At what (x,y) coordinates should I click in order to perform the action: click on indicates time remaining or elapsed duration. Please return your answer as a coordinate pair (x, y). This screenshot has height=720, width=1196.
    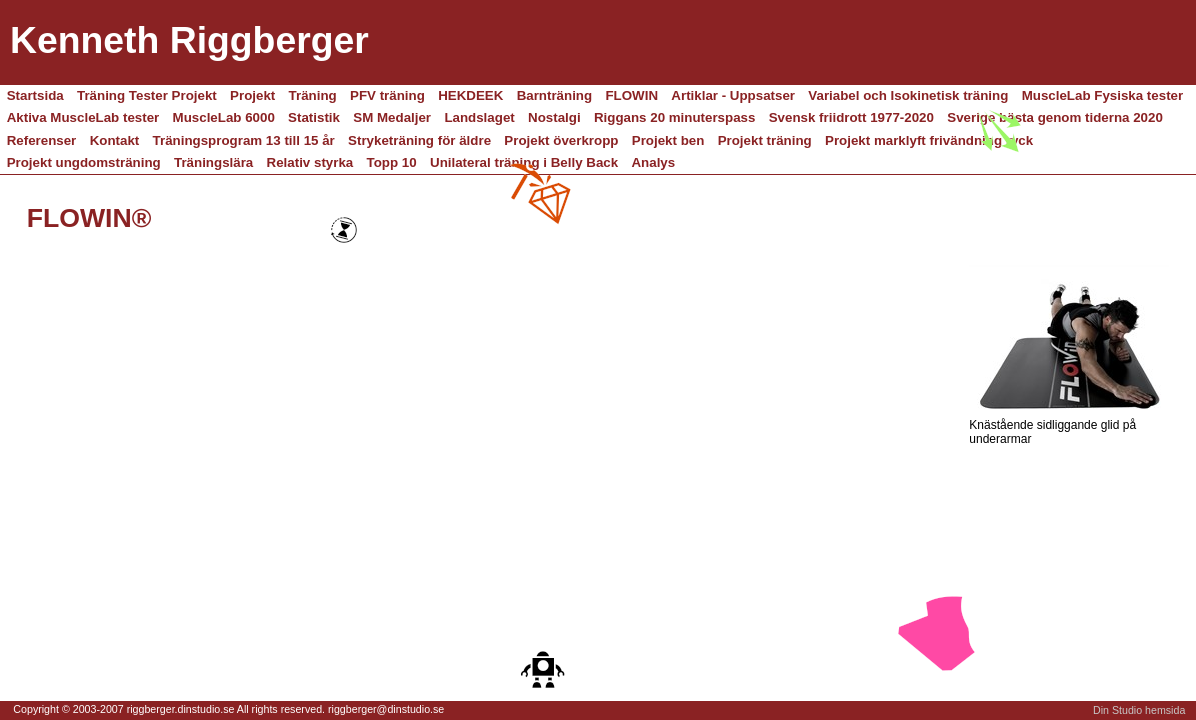
    Looking at the image, I should click on (344, 230).